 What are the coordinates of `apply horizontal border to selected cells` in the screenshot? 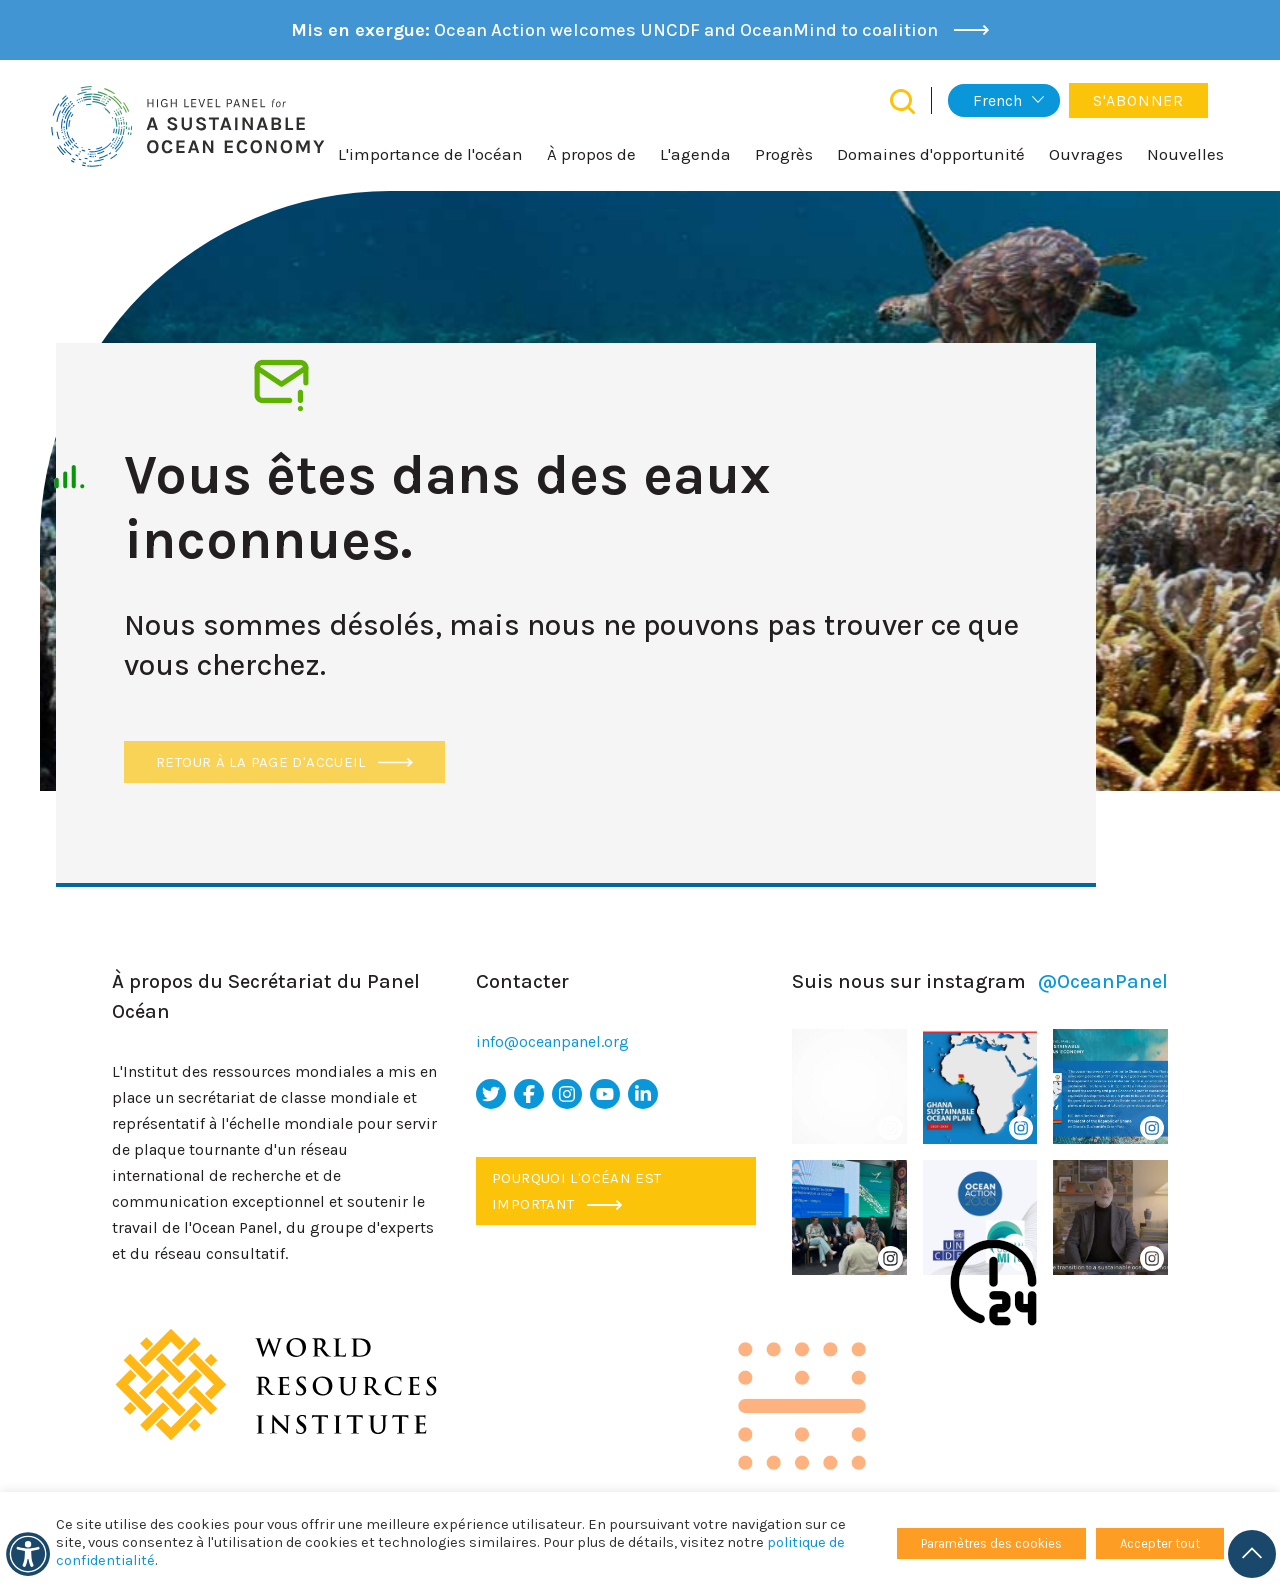 It's located at (802, 1406).